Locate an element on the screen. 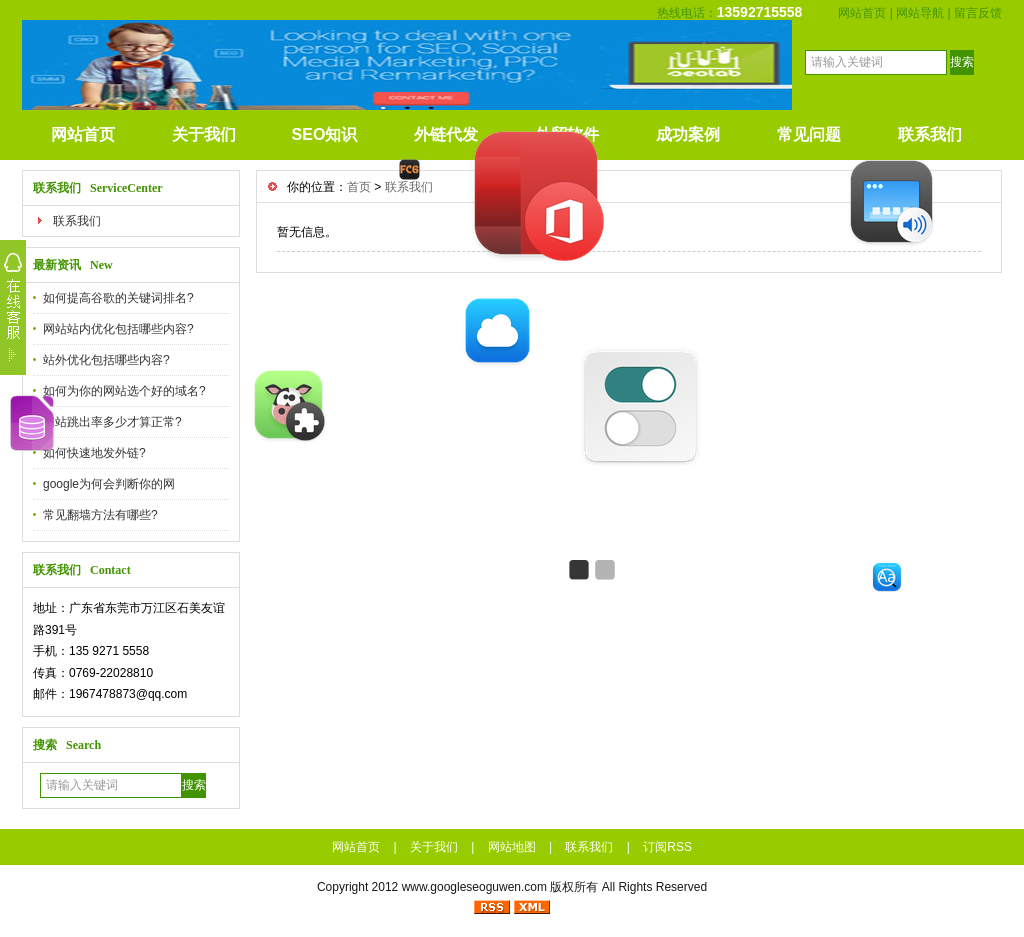 The width and height of the screenshot is (1024, 937). open libreoffice base database application is located at coordinates (32, 423).